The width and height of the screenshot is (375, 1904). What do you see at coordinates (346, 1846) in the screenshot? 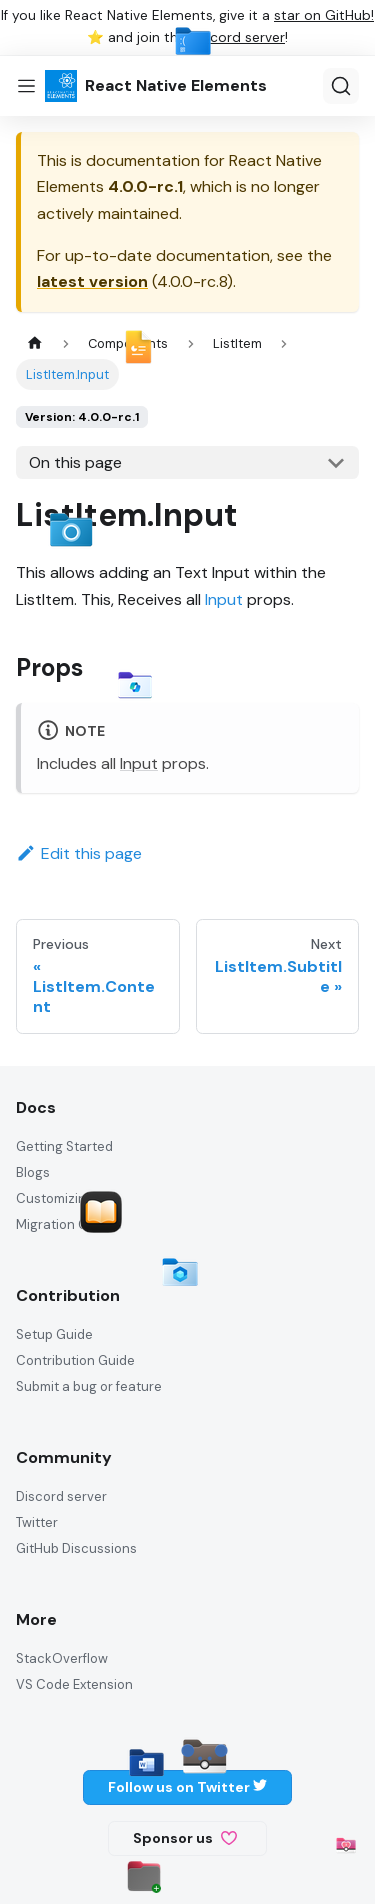
I see `open pokémon love ball themed folder` at bounding box center [346, 1846].